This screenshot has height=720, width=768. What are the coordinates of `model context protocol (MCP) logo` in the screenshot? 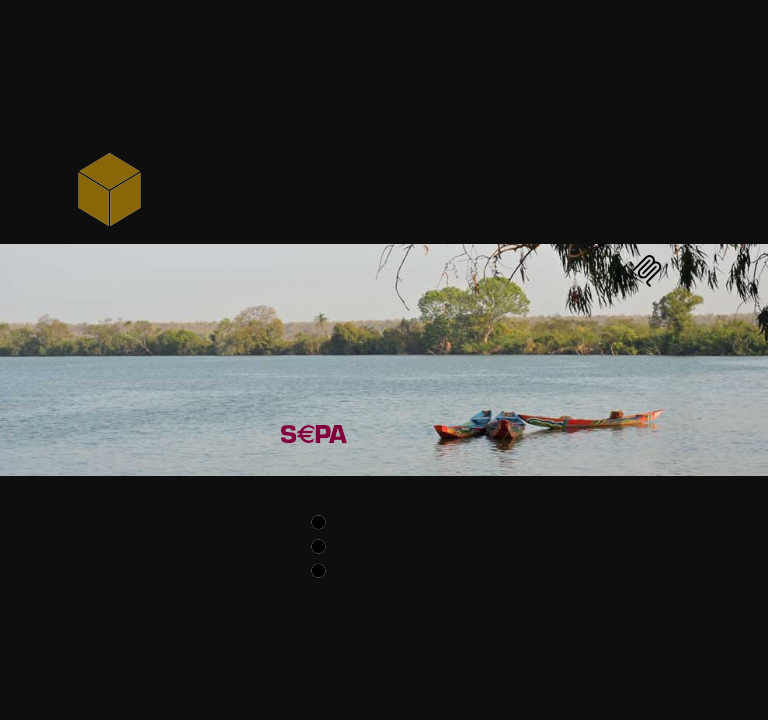 It's located at (647, 271).